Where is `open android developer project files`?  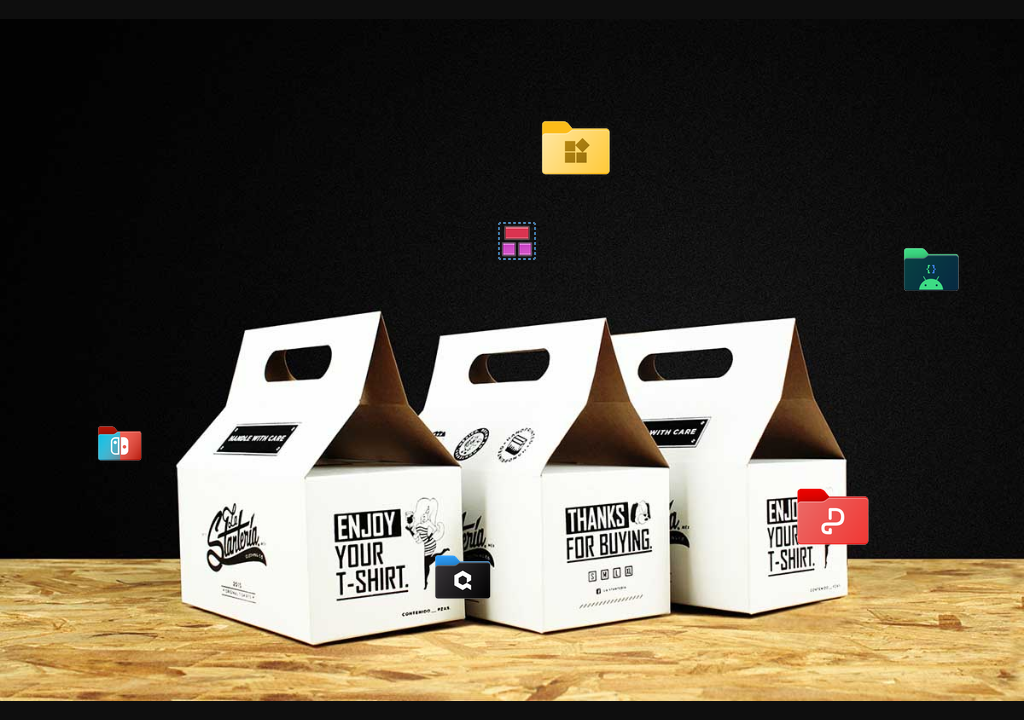 open android developer project files is located at coordinates (931, 271).